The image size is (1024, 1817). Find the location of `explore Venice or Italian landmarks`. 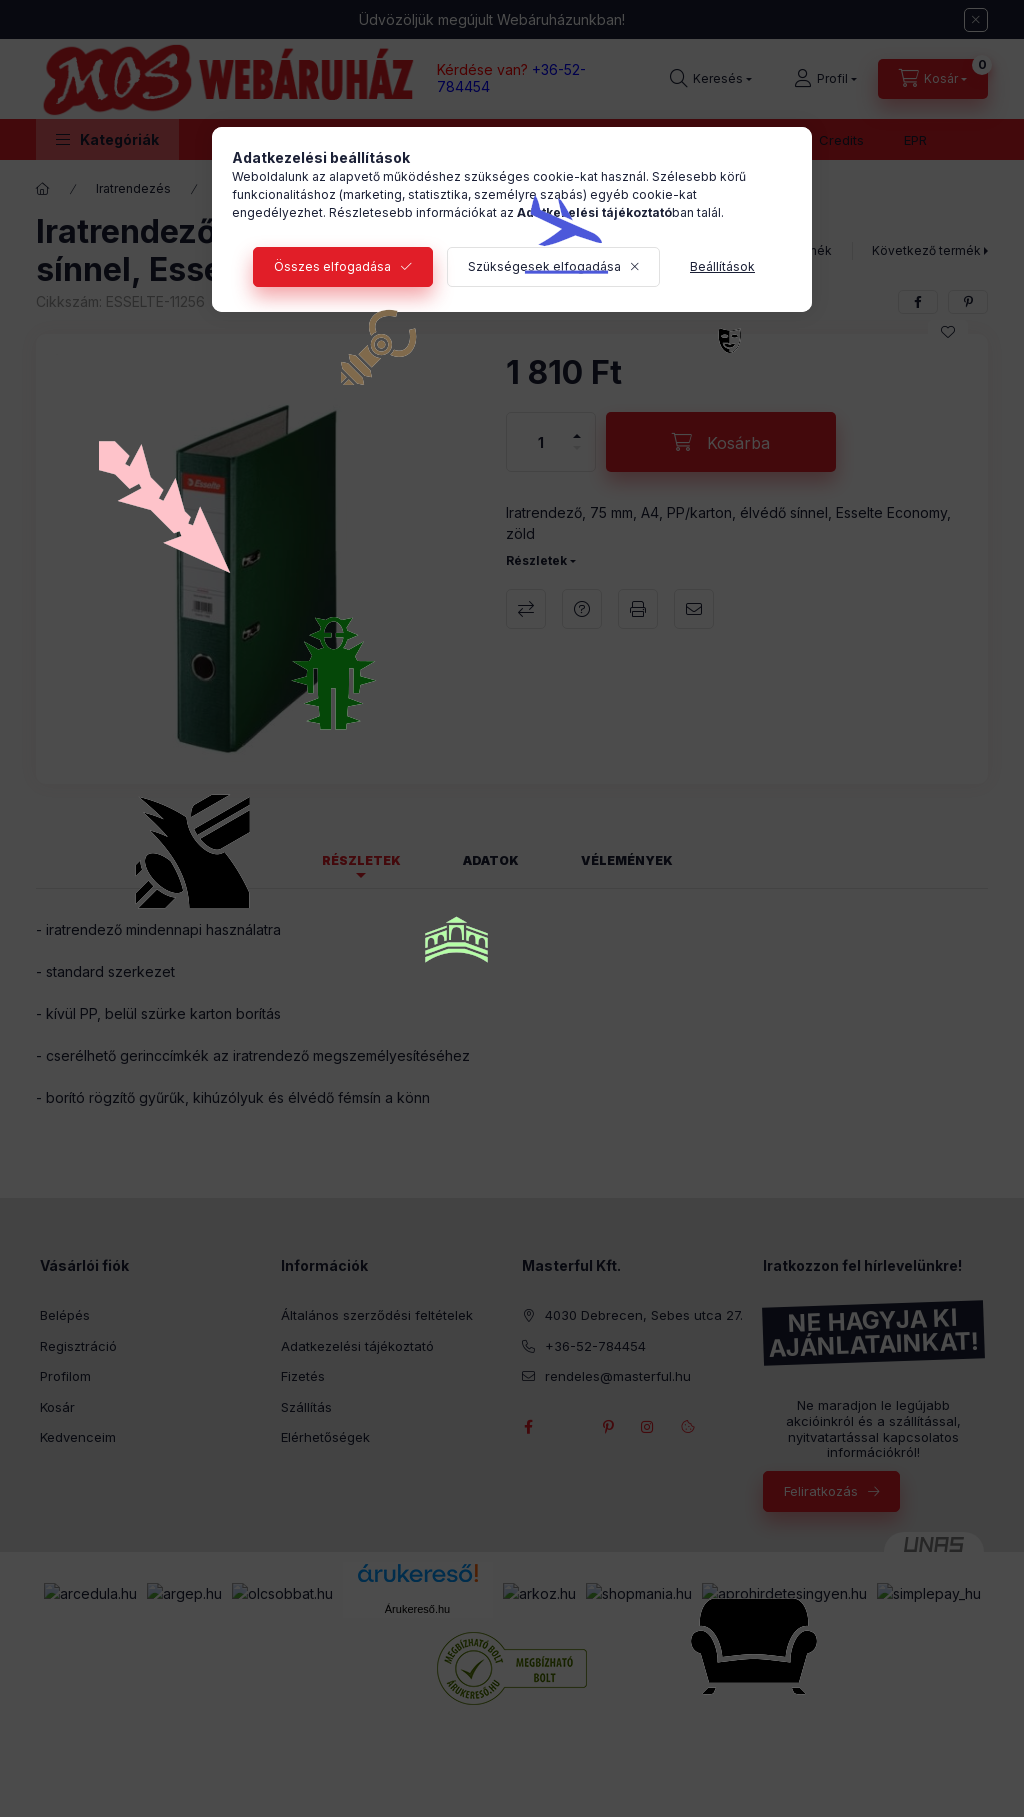

explore Venice or Italian landmarks is located at coordinates (456, 945).